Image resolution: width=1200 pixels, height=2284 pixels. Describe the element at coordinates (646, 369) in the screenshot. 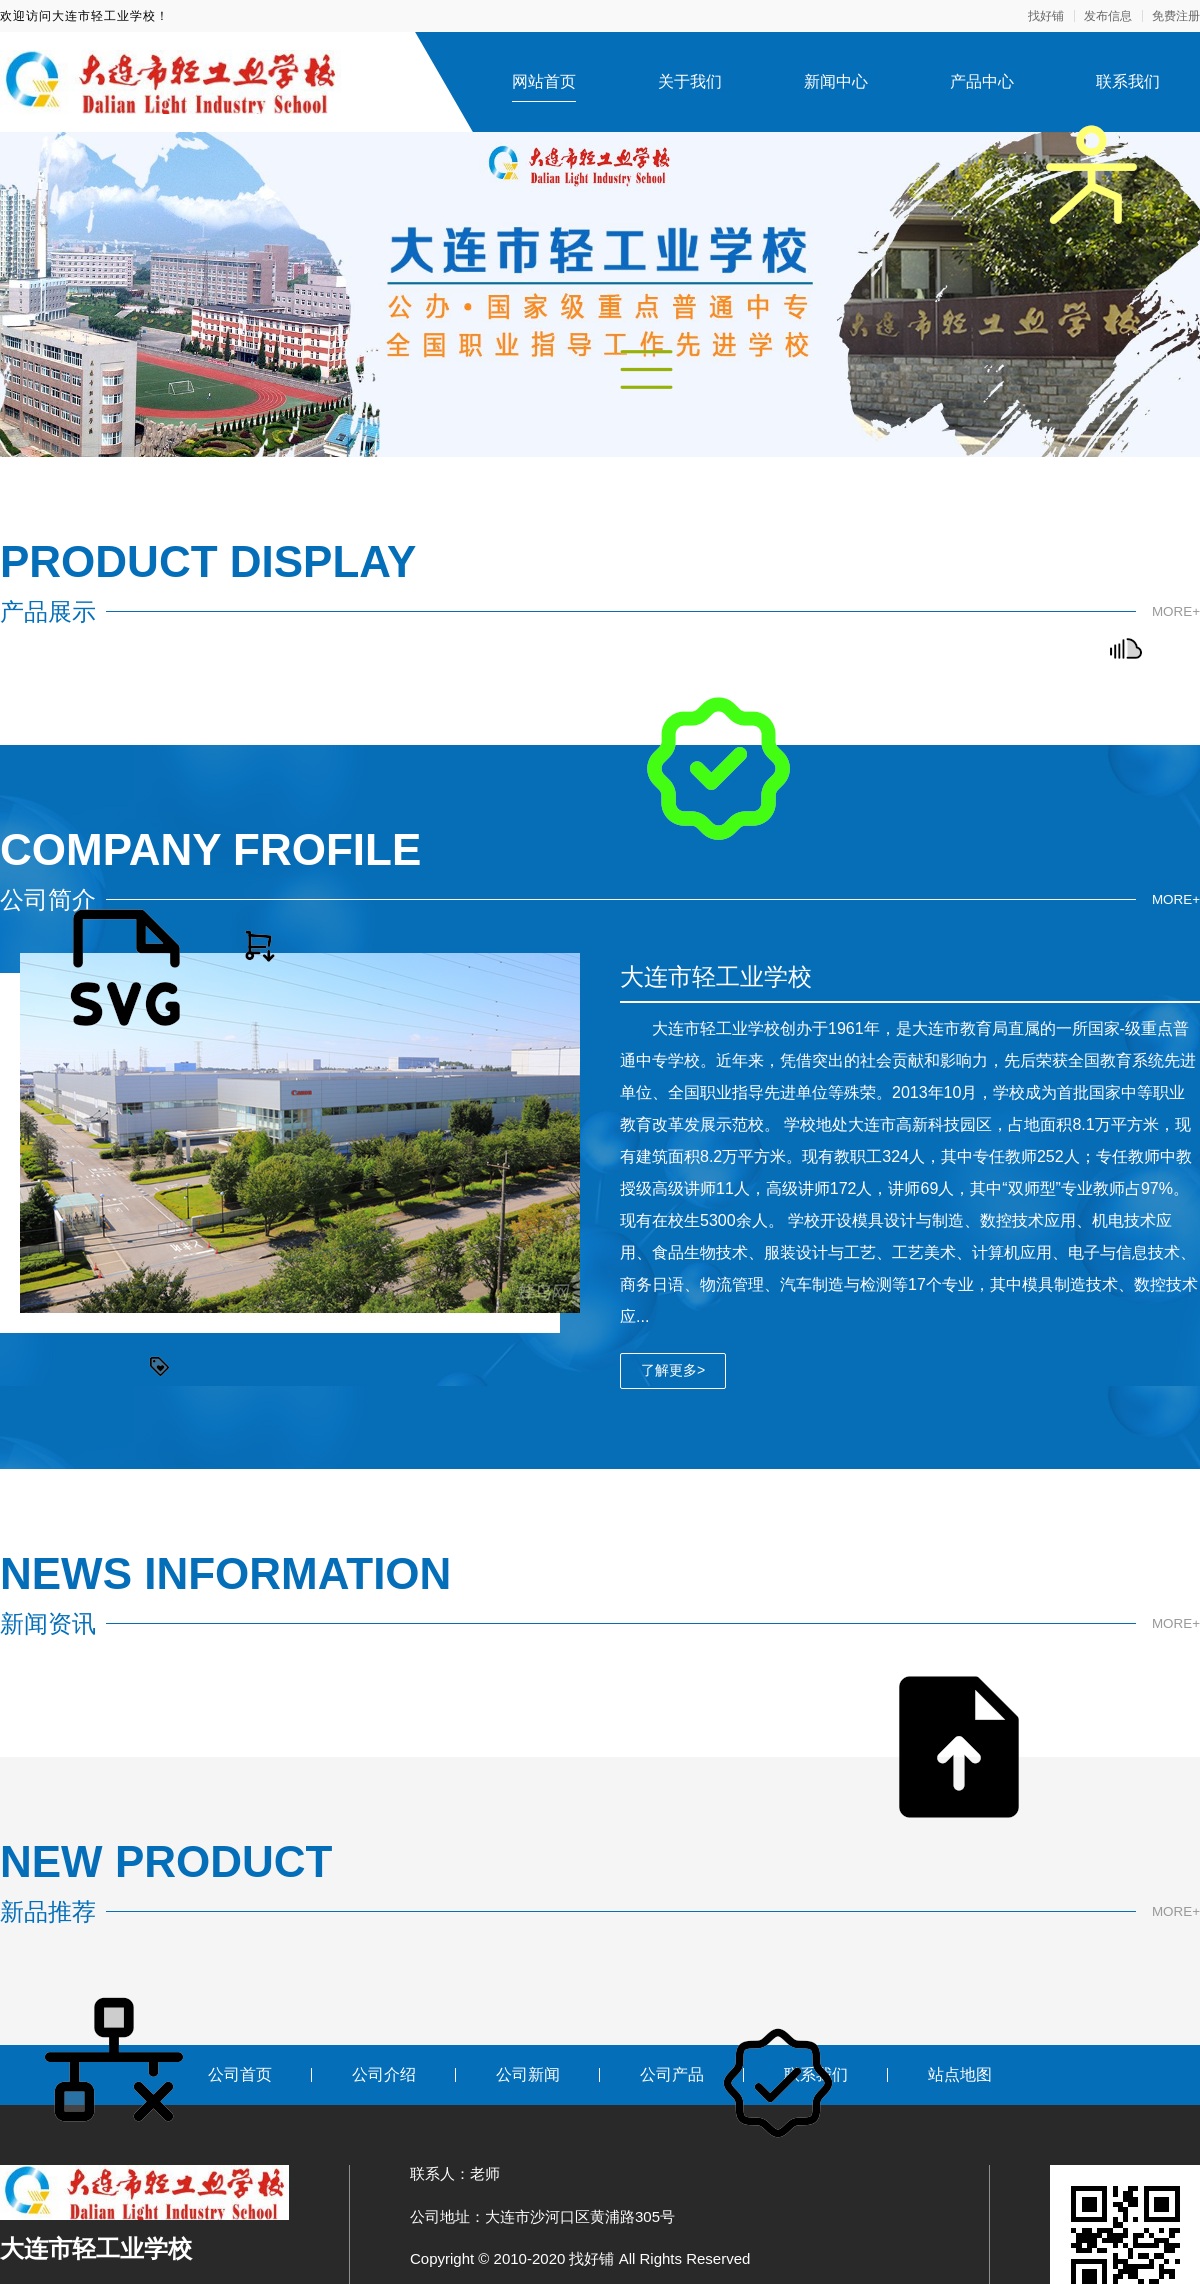

I see `view items in list format` at that location.